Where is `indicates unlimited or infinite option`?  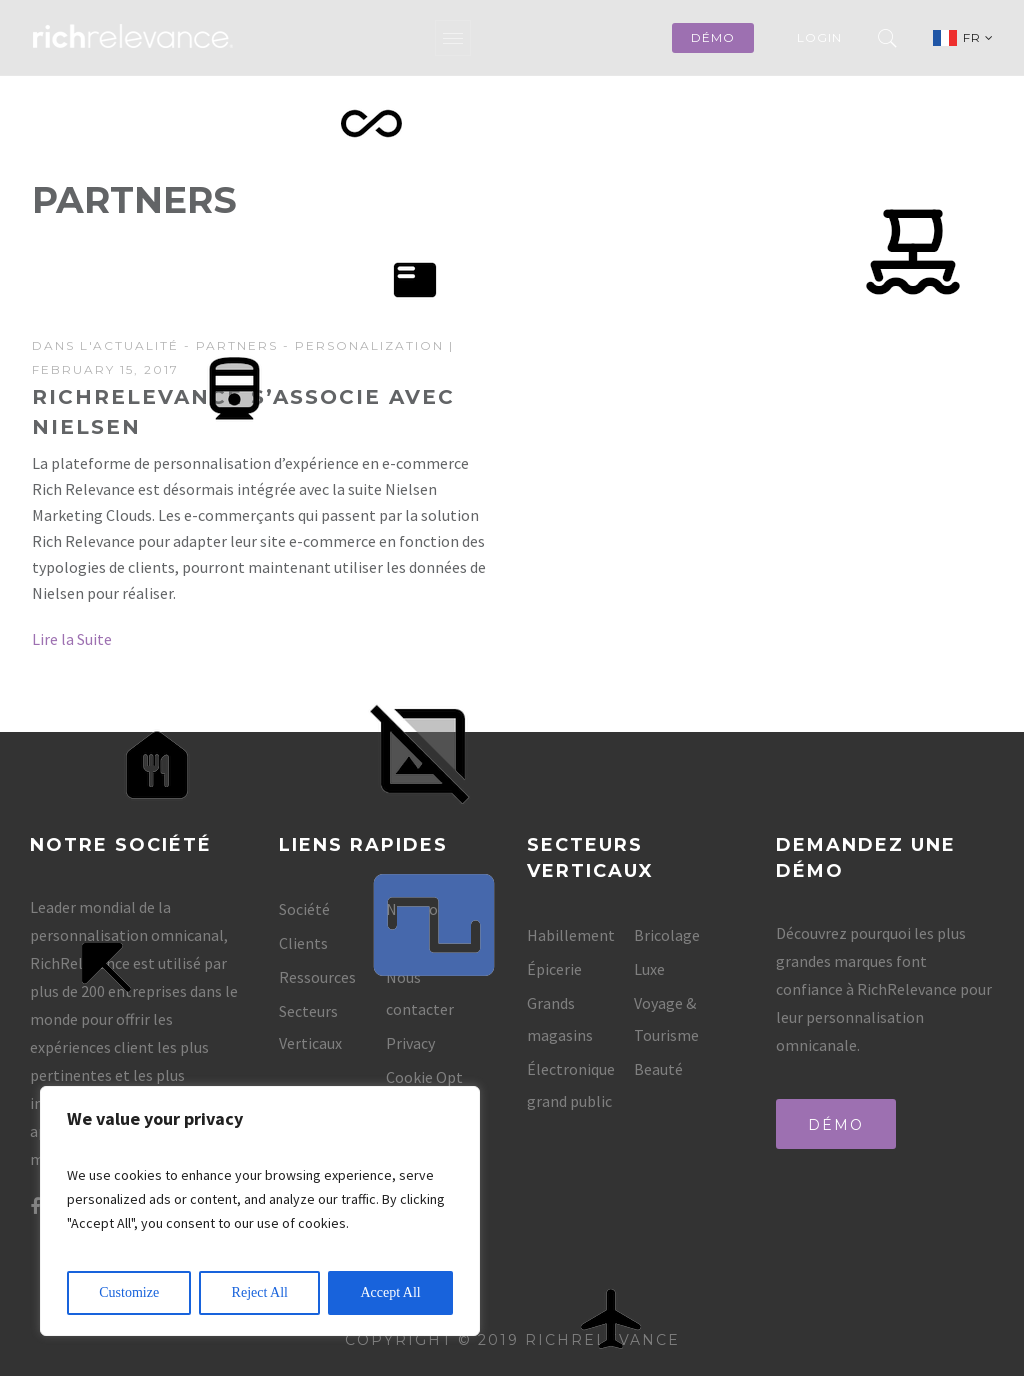
indicates unlimited or infinite option is located at coordinates (371, 123).